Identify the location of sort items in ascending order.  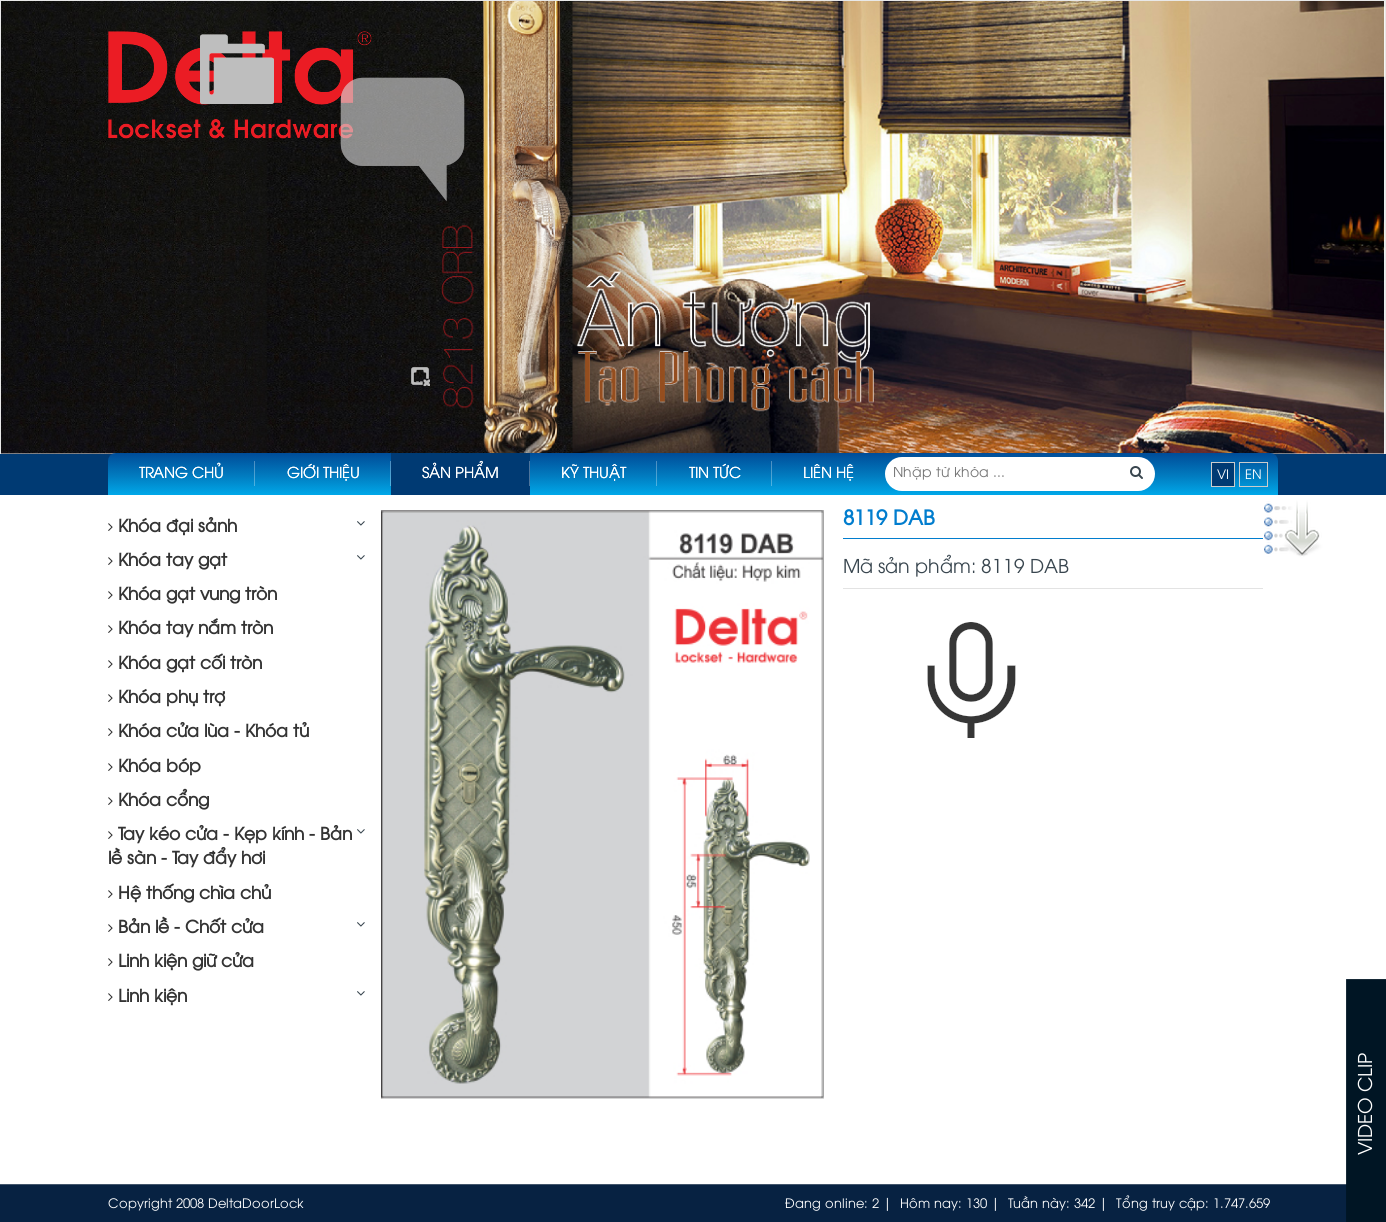
(1294, 530).